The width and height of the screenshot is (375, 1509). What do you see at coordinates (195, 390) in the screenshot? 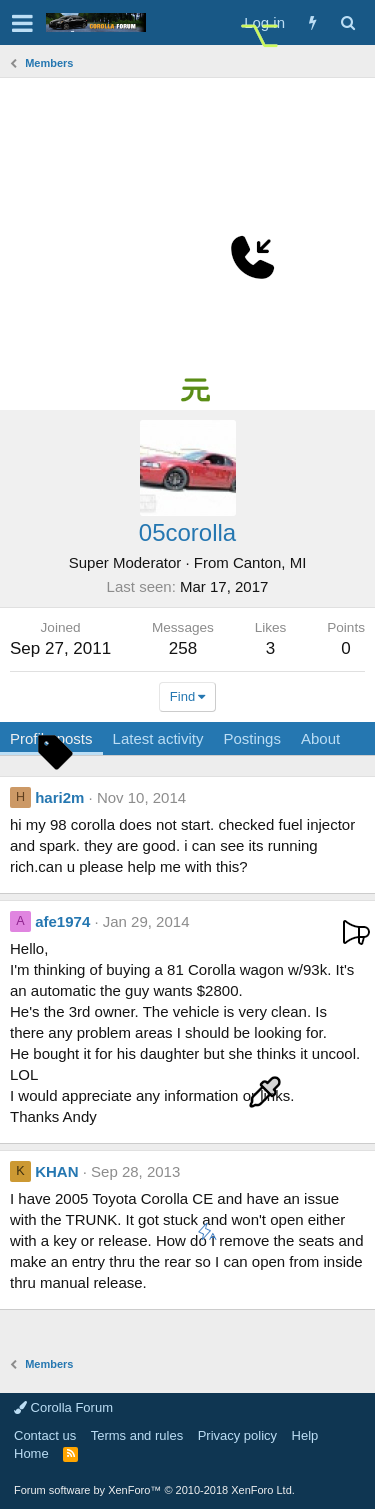
I see `indicates chinese yuan currency` at bounding box center [195, 390].